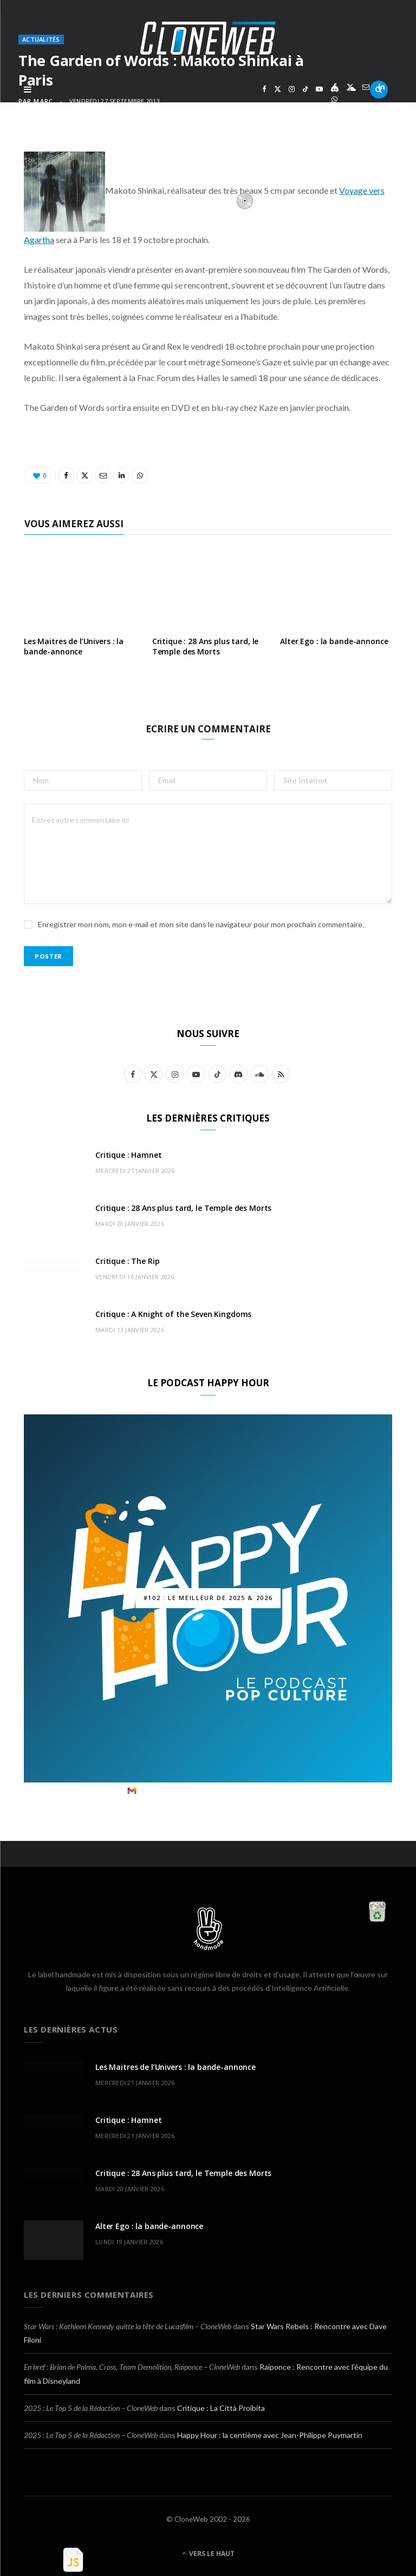 Image resolution: width=416 pixels, height=2576 pixels. What do you see at coordinates (132, 1791) in the screenshot?
I see `open Gmail email app` at bounding box center [132, 1791].